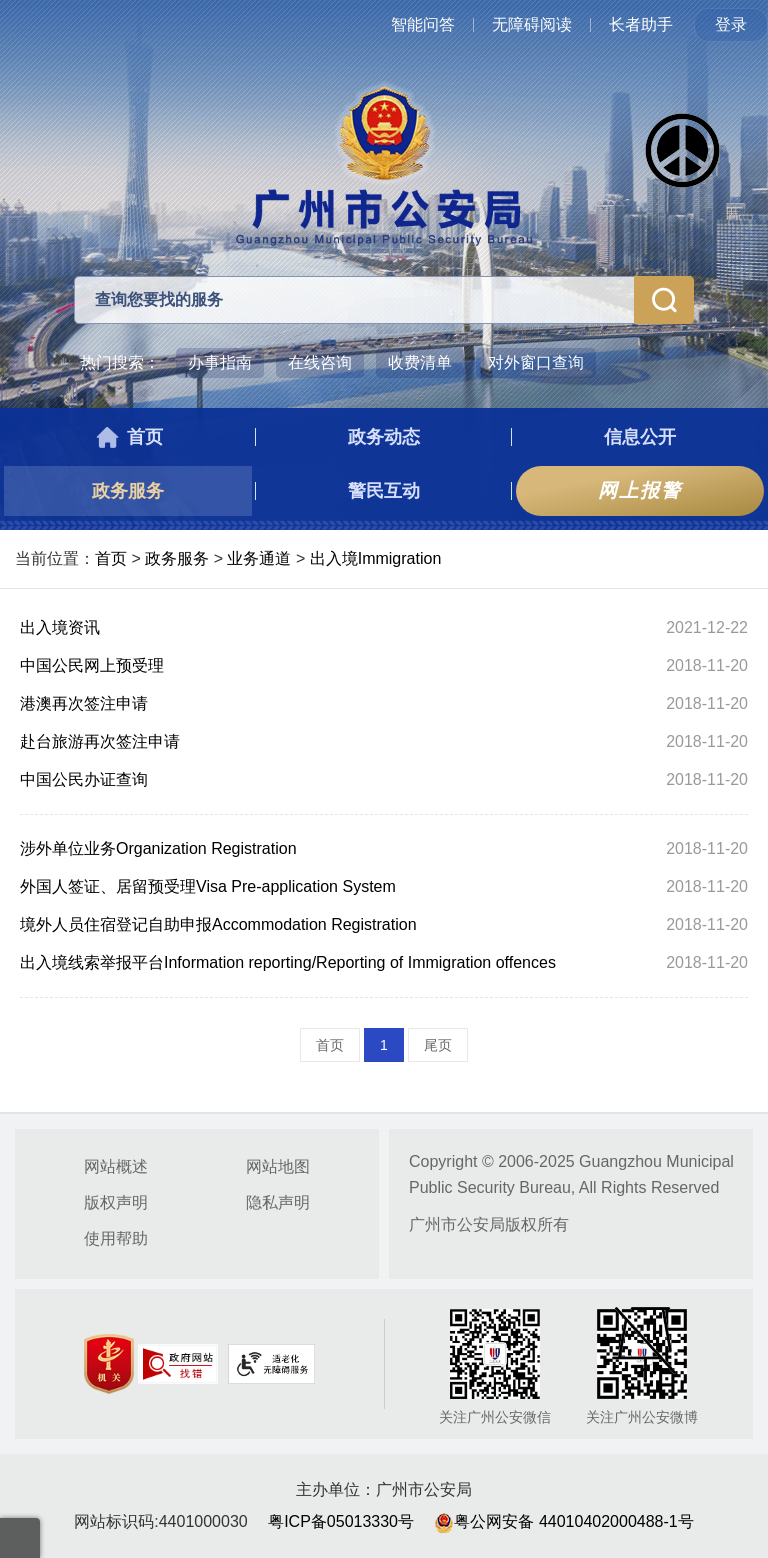  I want to click on indicates a peaceful or non-violent mode, so click(682, 150).